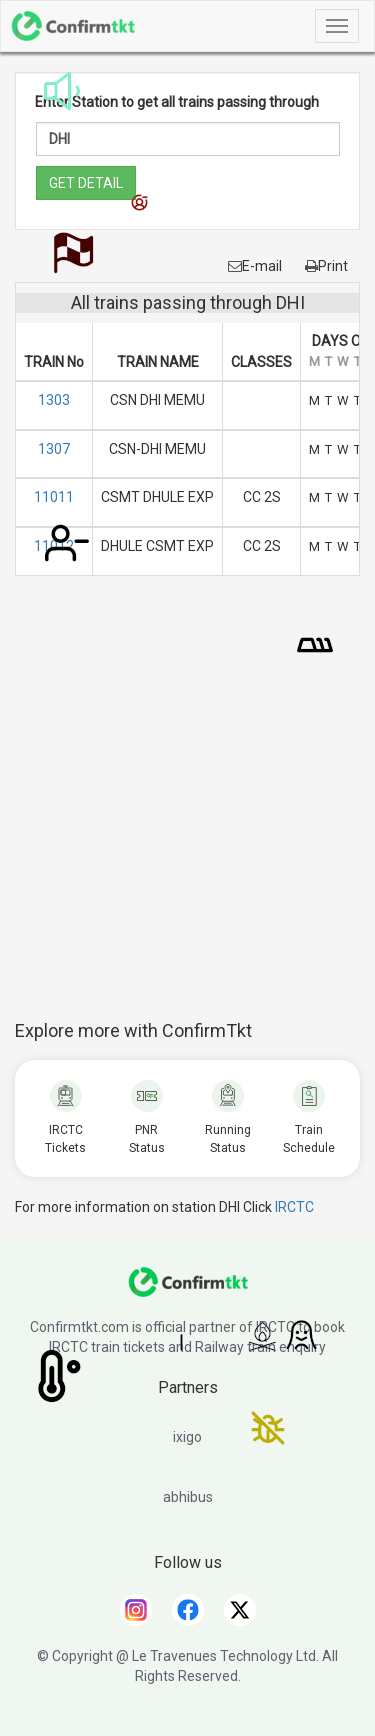 This screenshot has height=1736, width=375. I want to click on switch between open browser tabs, so click(315, 645).